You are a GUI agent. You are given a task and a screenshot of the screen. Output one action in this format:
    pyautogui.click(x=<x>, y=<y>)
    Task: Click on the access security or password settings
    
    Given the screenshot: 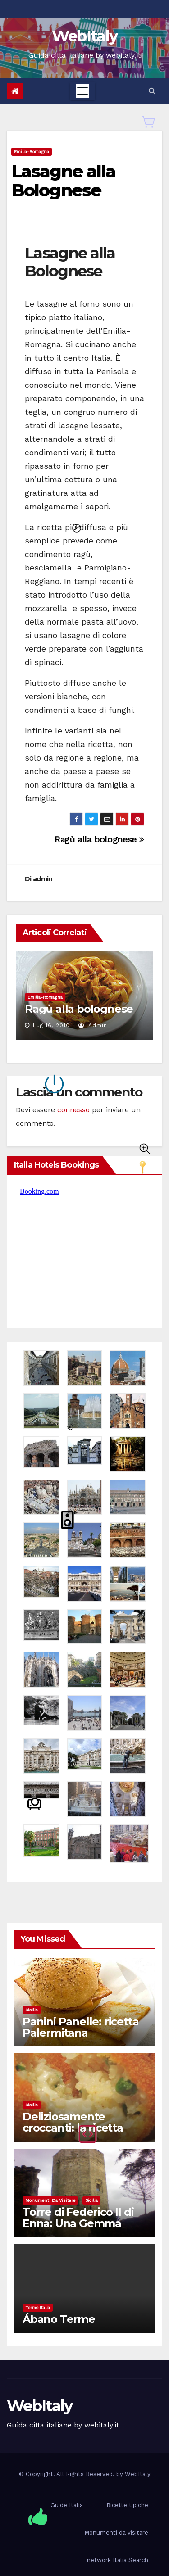 What is the action you would take?
    pyautogui.click(x=142, y=1167)
    